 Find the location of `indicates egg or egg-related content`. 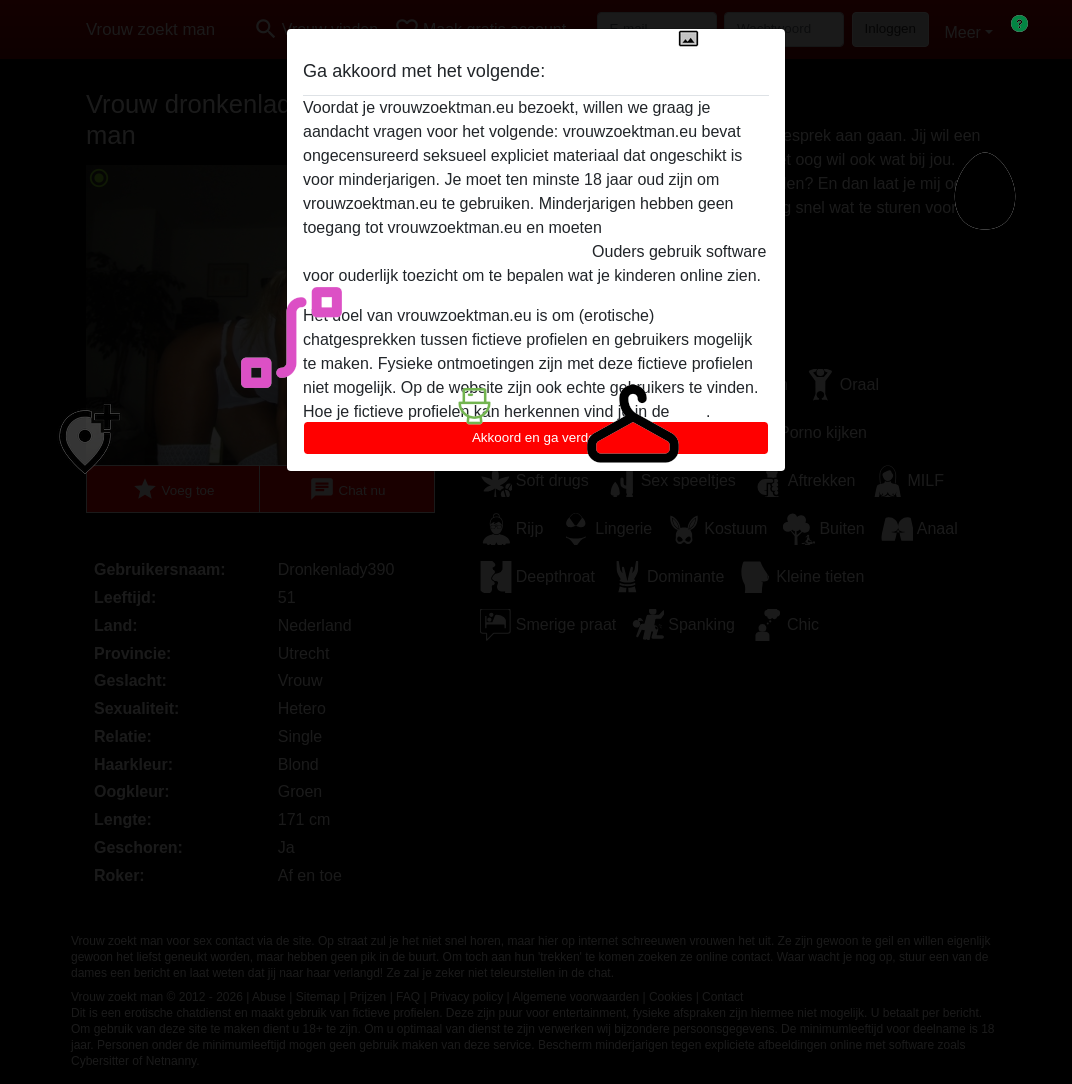

indicates egg or egg-related content is located at coordinates (985, 191).